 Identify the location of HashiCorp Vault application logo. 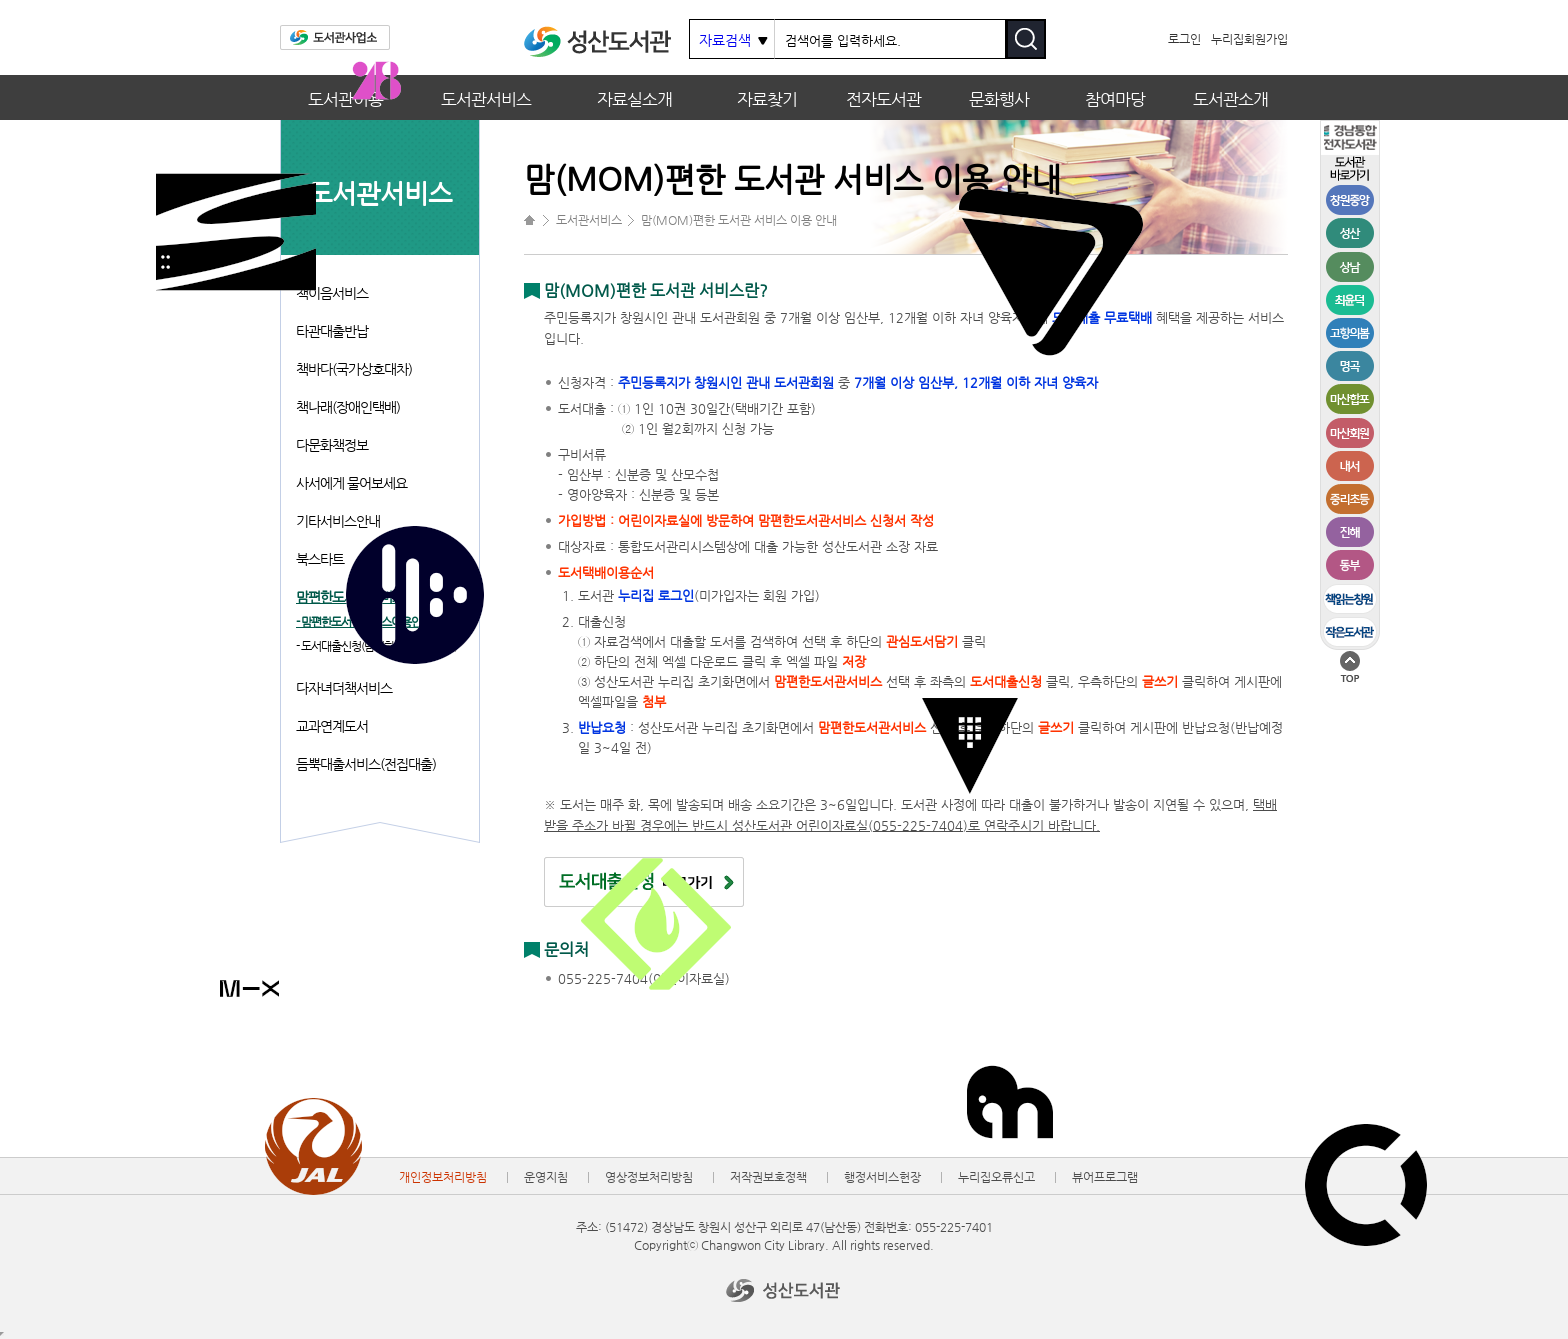
(970, 746).